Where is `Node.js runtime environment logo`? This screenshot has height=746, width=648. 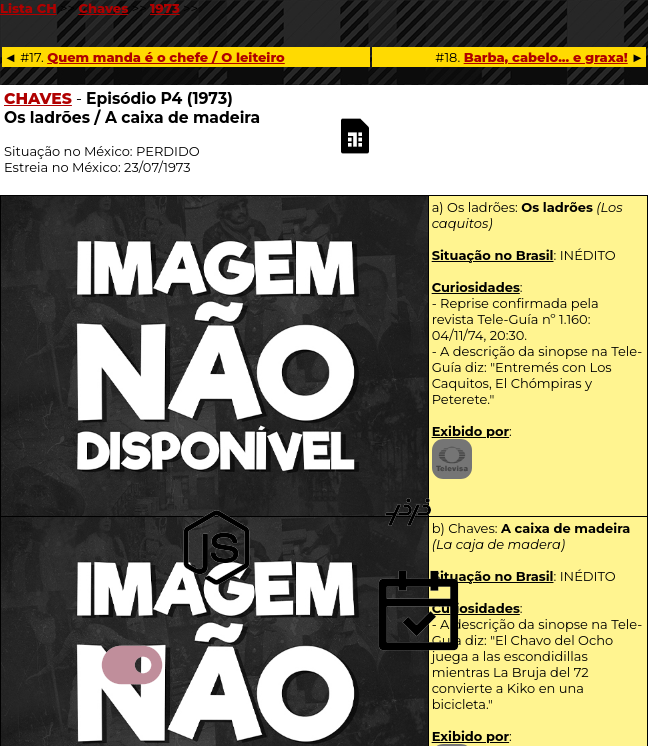 Node.js runtime environment logo is located at coordinates (216, 547).